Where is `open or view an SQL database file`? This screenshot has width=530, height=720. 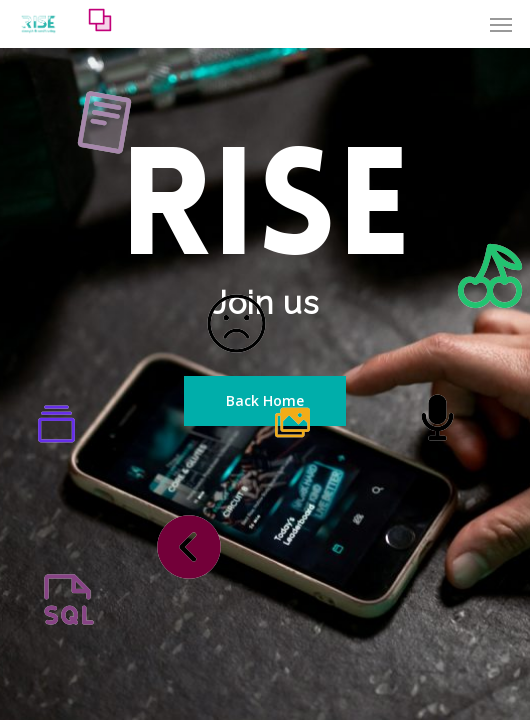 open or view an SQL database file is located at coordinates (67, 601).